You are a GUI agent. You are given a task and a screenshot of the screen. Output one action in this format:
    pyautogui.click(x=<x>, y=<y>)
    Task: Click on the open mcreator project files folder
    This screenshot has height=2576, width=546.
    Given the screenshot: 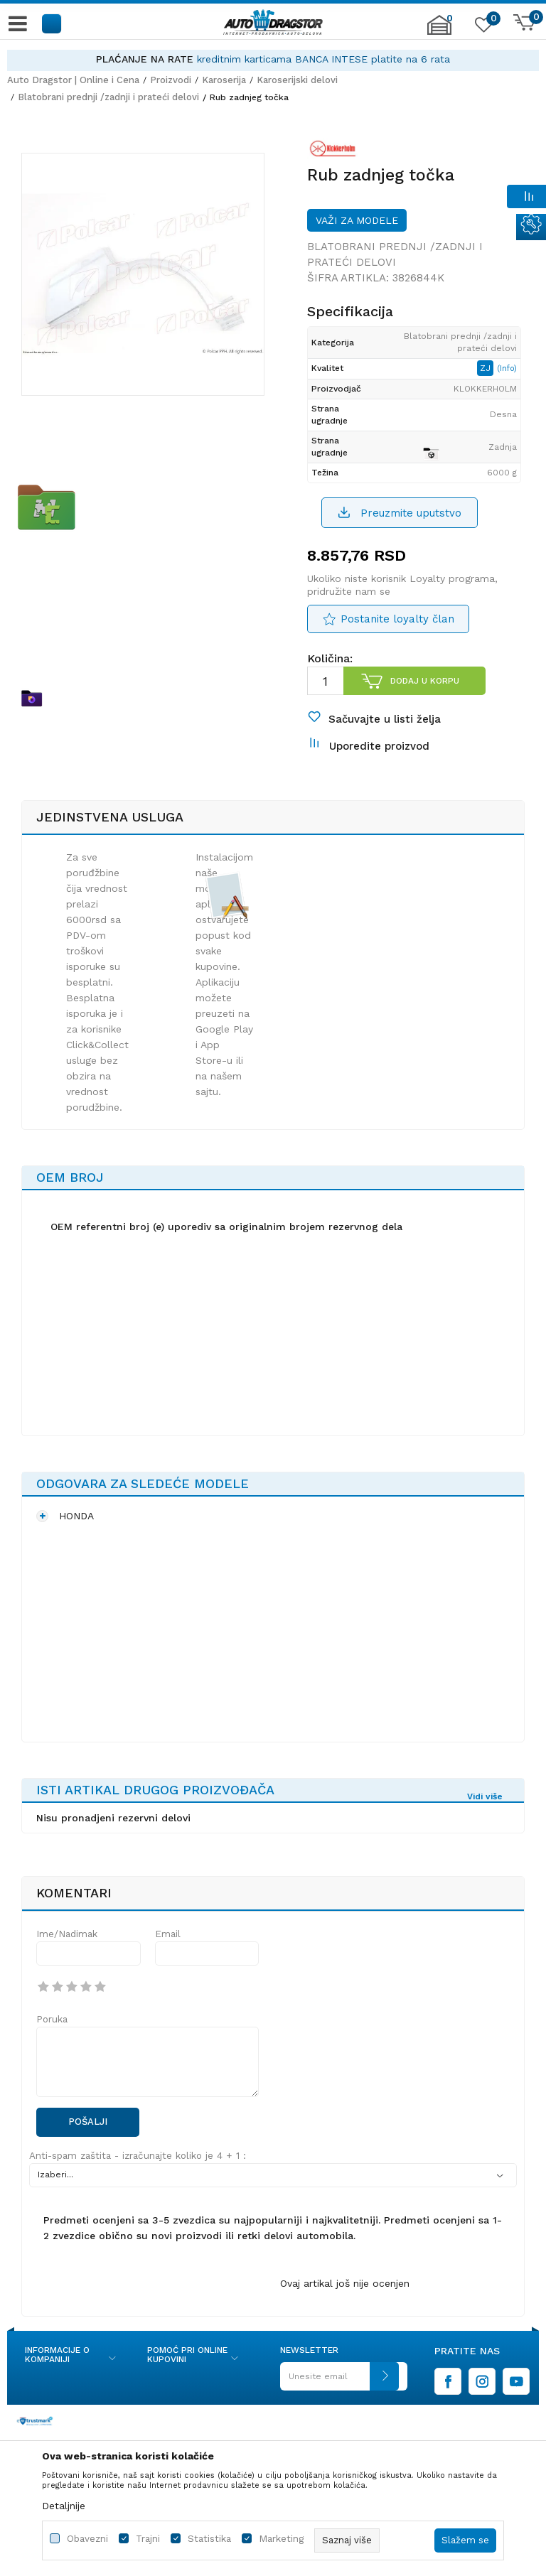 What is the action you would take?
    pyautogui.click(x=46, y=509)
    